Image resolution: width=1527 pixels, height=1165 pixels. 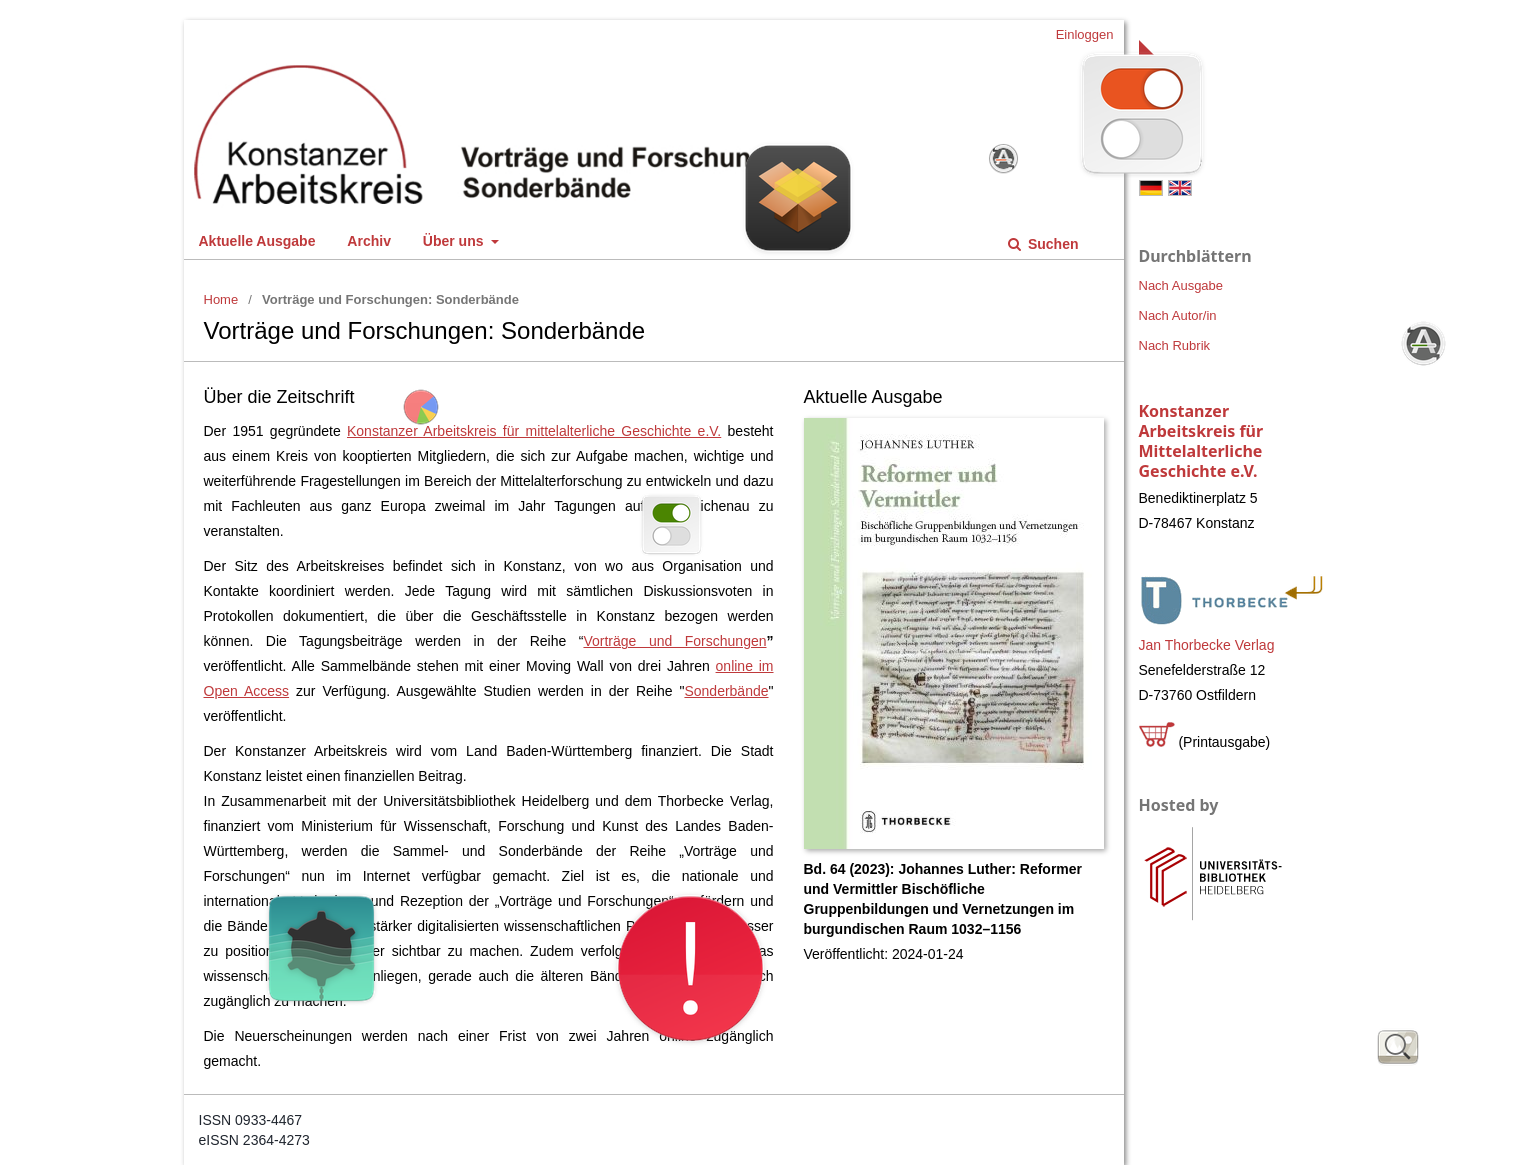 I want to click on open gnome tweaks settings, so click(x=671, y=524).